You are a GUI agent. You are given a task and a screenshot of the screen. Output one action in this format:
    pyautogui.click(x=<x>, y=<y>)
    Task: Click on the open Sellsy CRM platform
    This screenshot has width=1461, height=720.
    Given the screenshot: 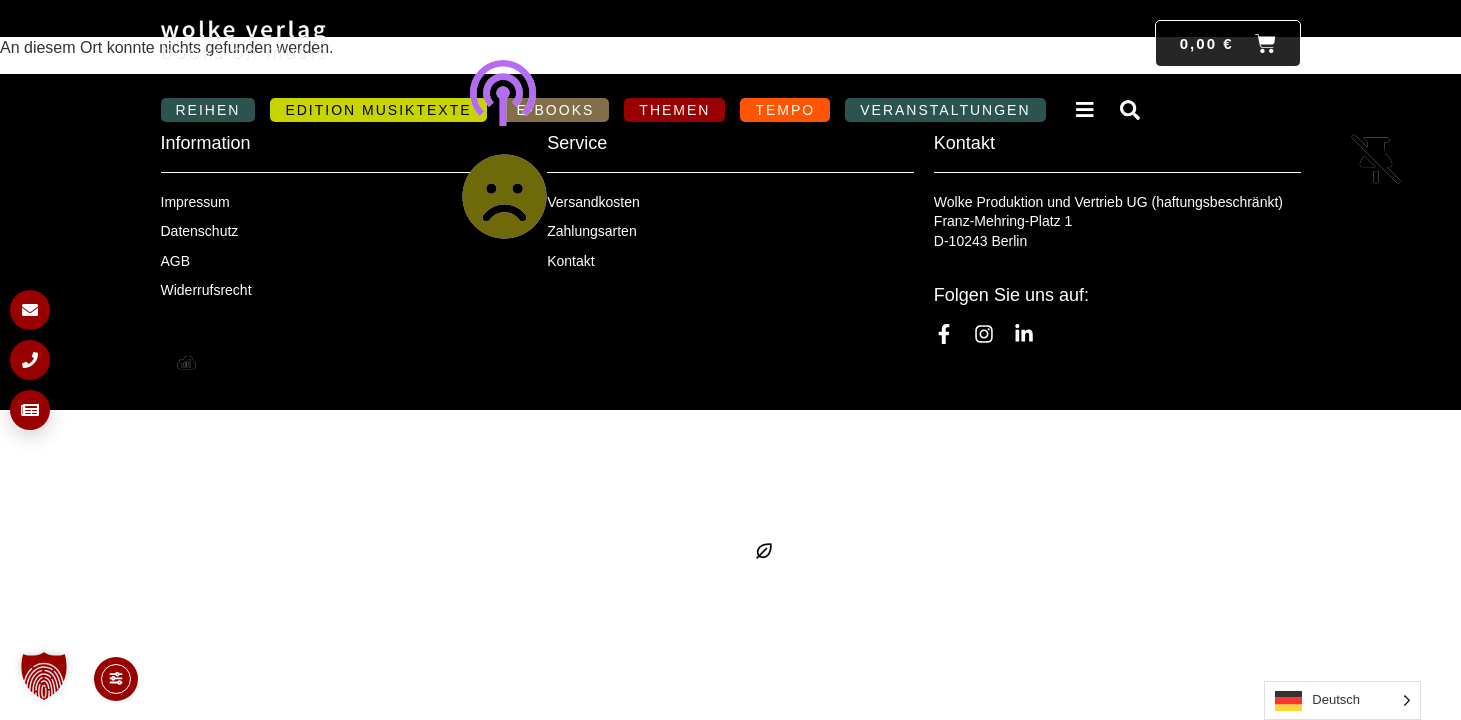 What is the action you would take?
    pyautogui.click(x=186, y=362)
    